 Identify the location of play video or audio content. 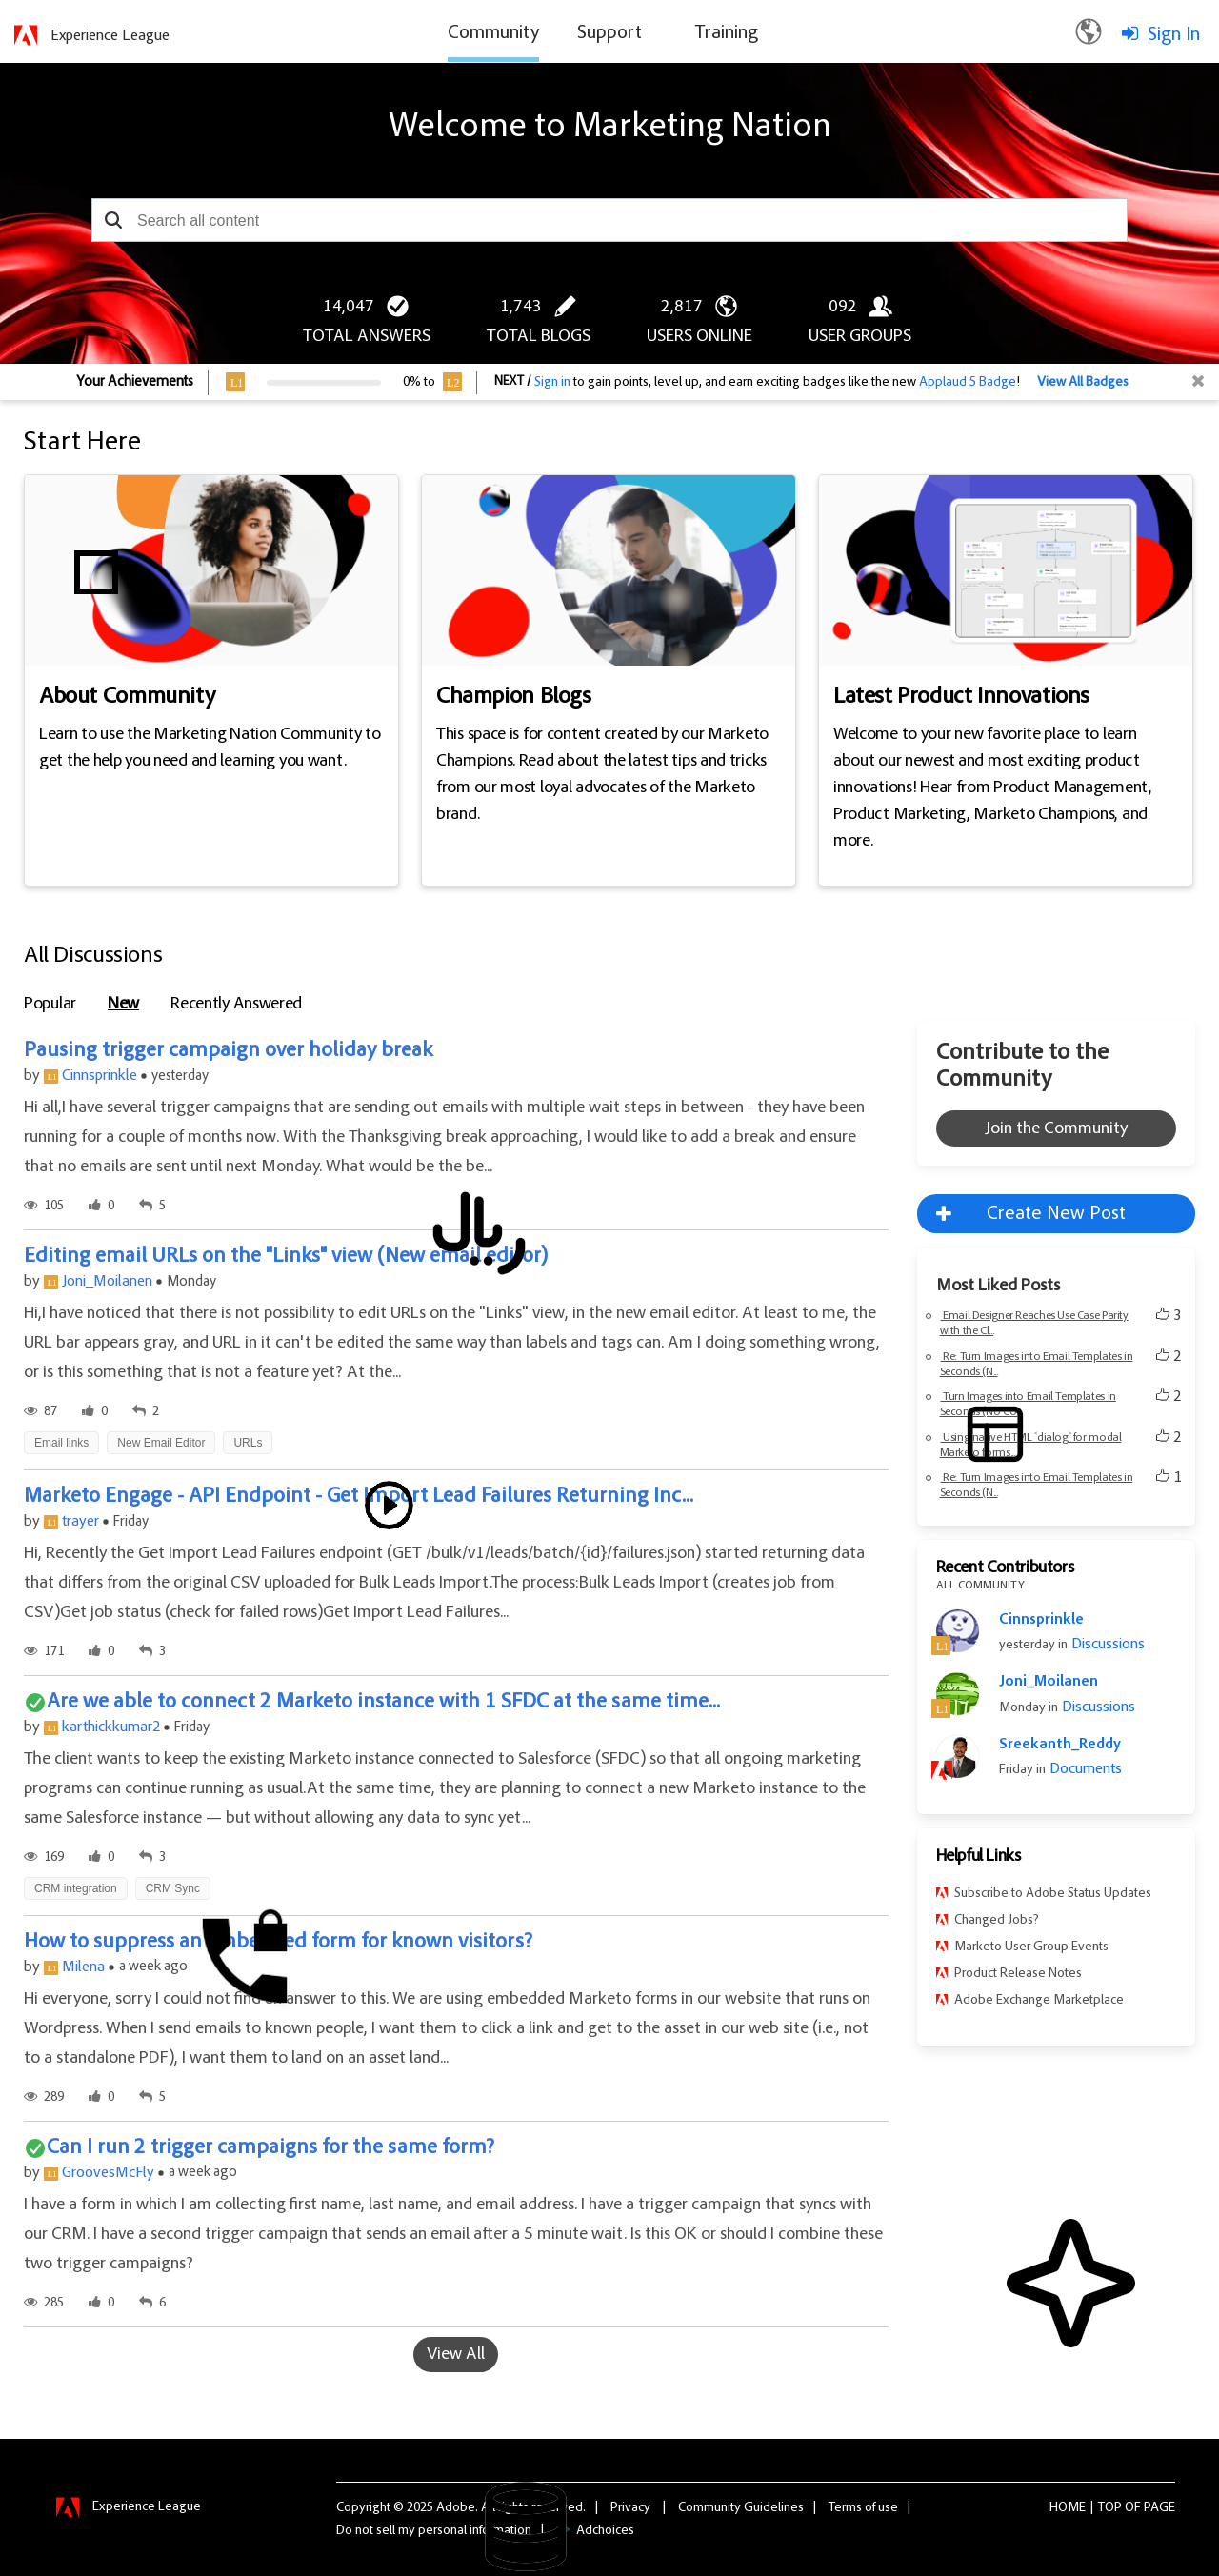
(389, 1505).